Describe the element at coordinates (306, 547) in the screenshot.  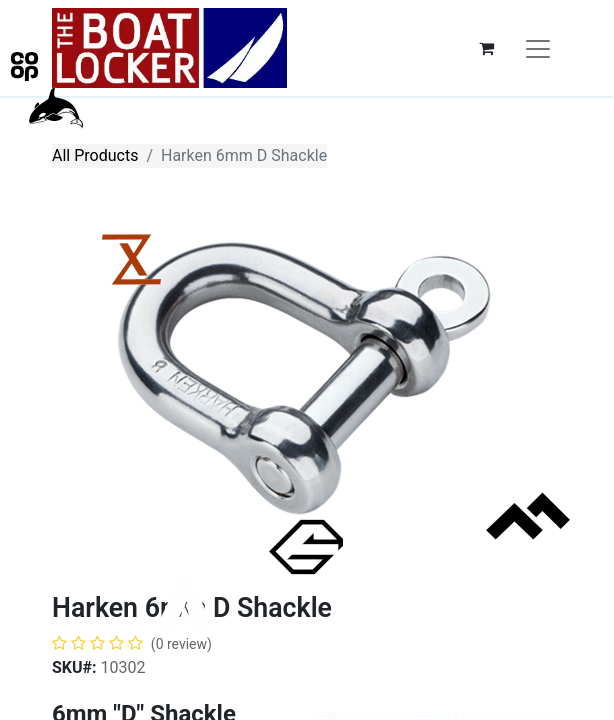
I see `garuda linux operating system logo` at that location.